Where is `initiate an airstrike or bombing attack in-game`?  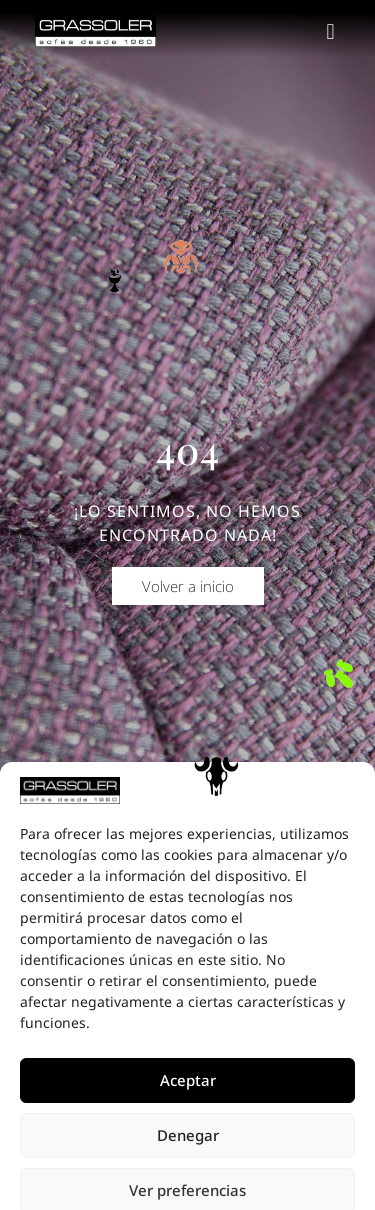
initiate an airstrike or bombing attack in-game is located at coordinates (338, 673).